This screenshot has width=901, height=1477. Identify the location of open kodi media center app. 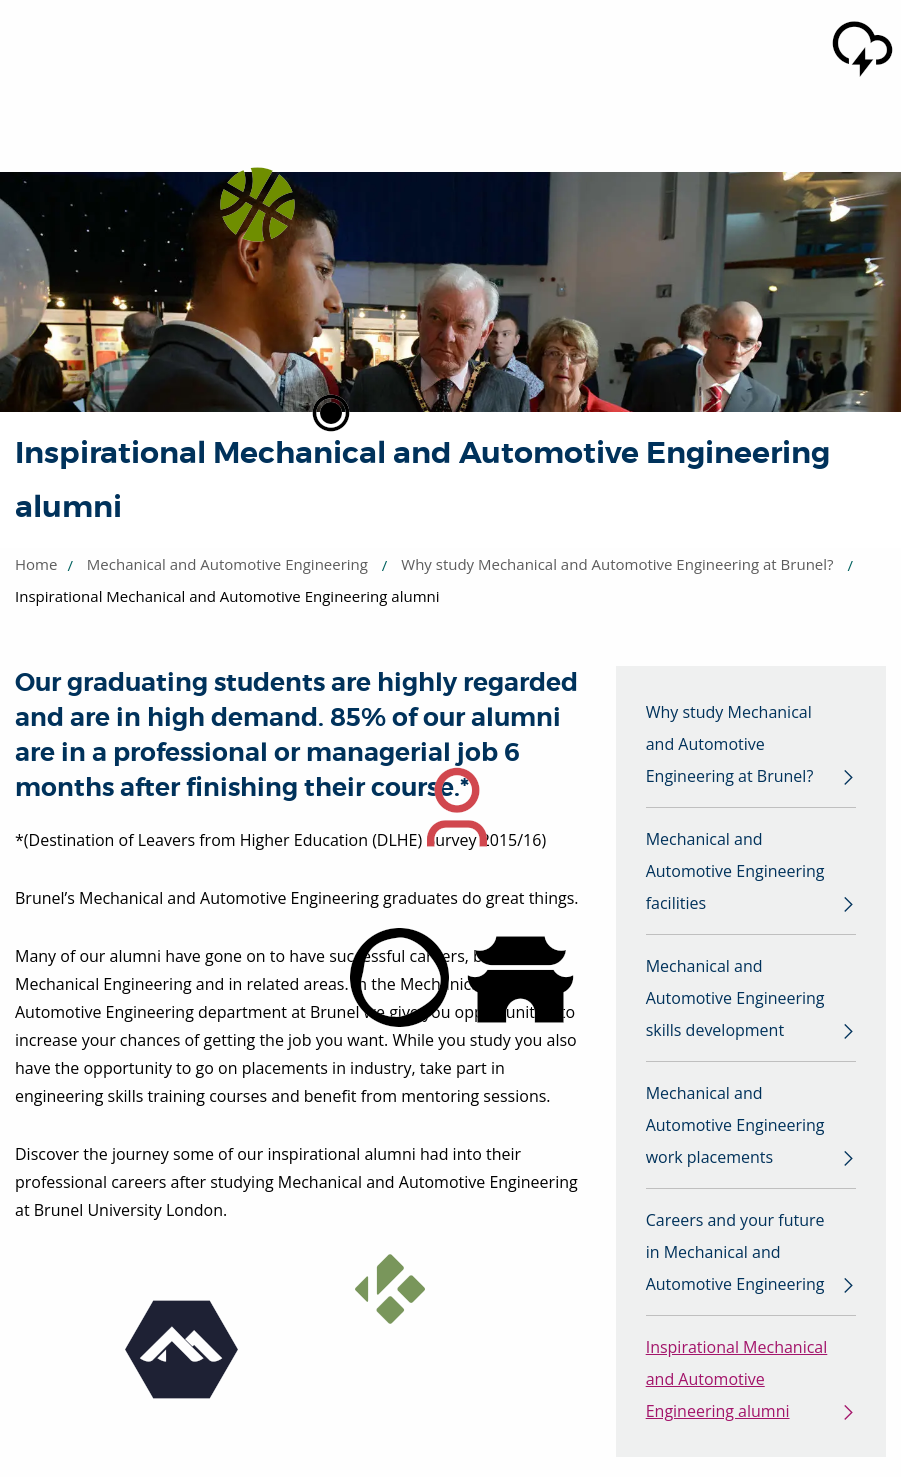
(390, 1289).